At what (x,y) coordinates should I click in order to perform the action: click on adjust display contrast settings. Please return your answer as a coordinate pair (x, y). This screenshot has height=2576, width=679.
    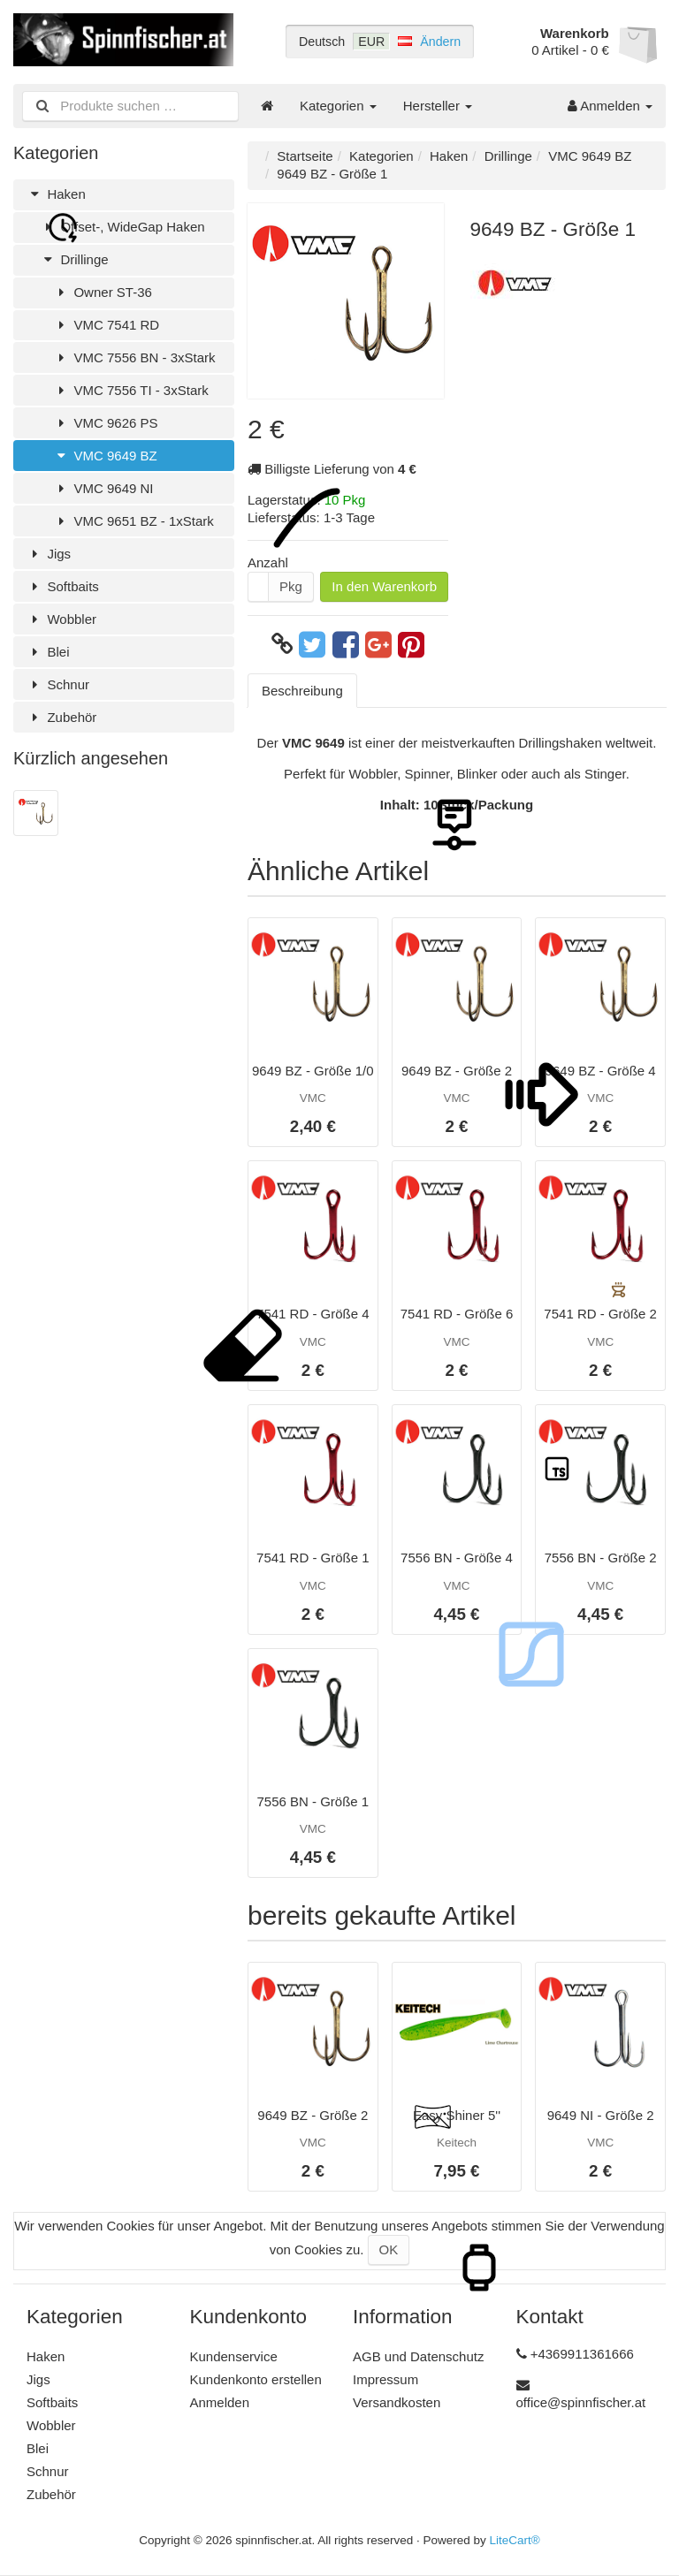
    Looking at the image, I should click on (531, 1654).